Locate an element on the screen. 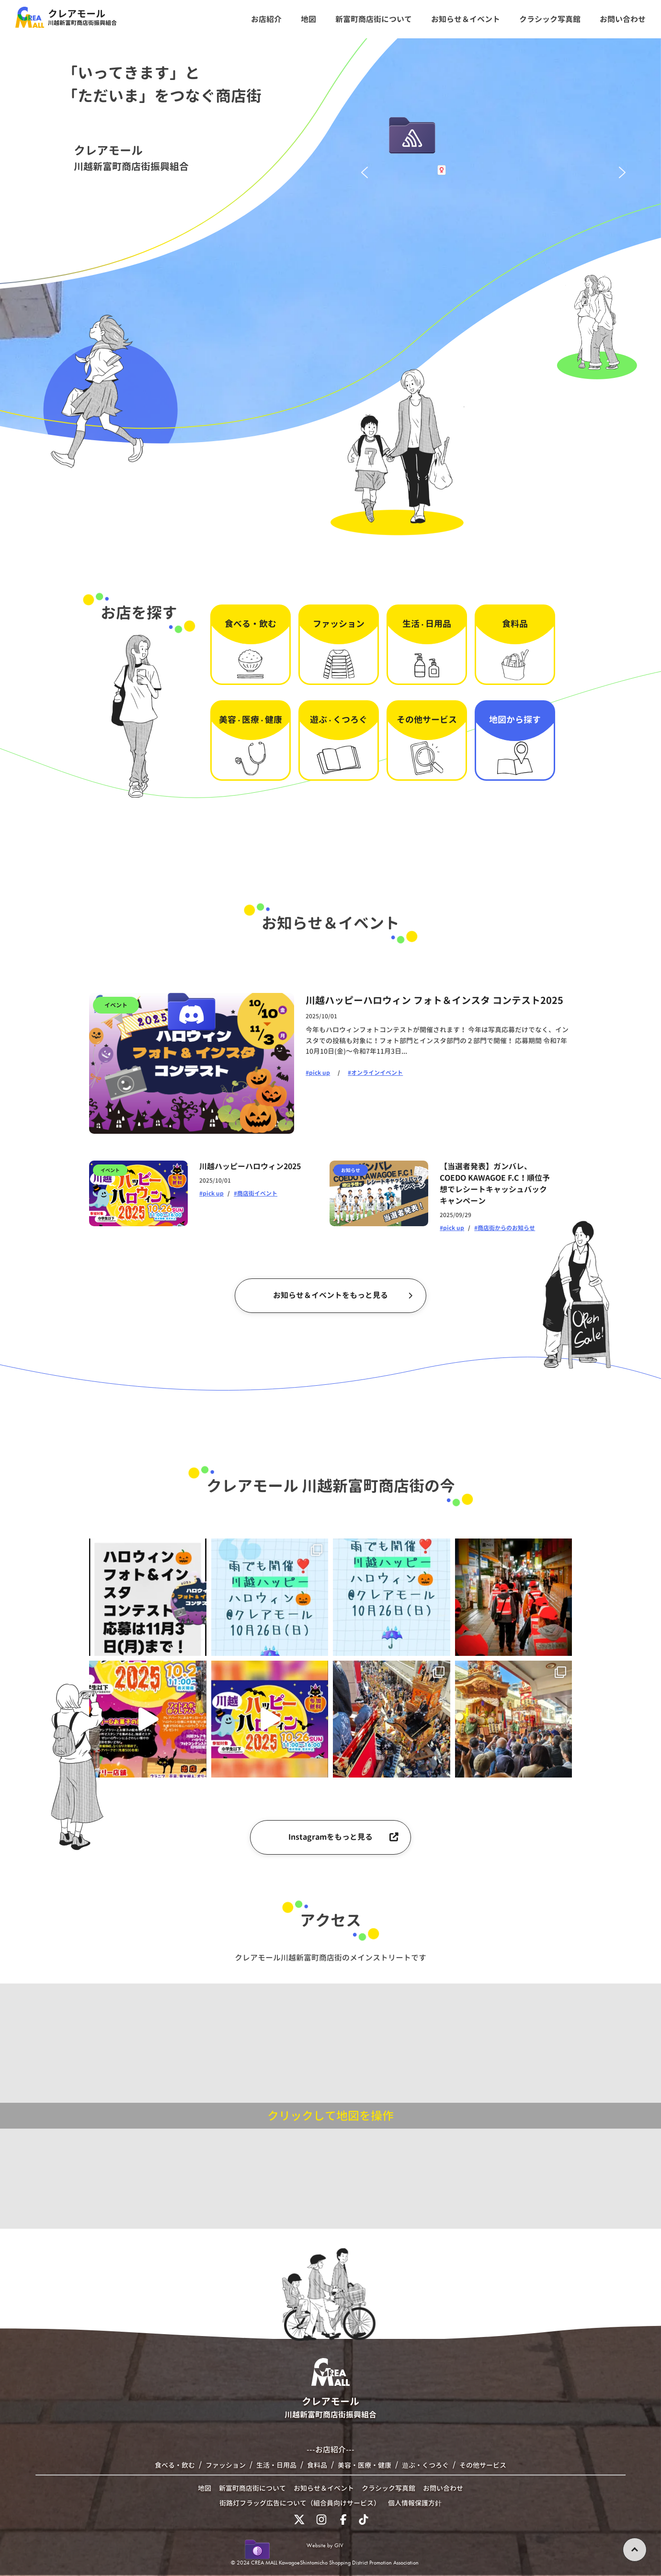 Image resolution: width=661 pixels, height=2576 pixels. folder for discord-related files is located at coordinates (191, 1013).